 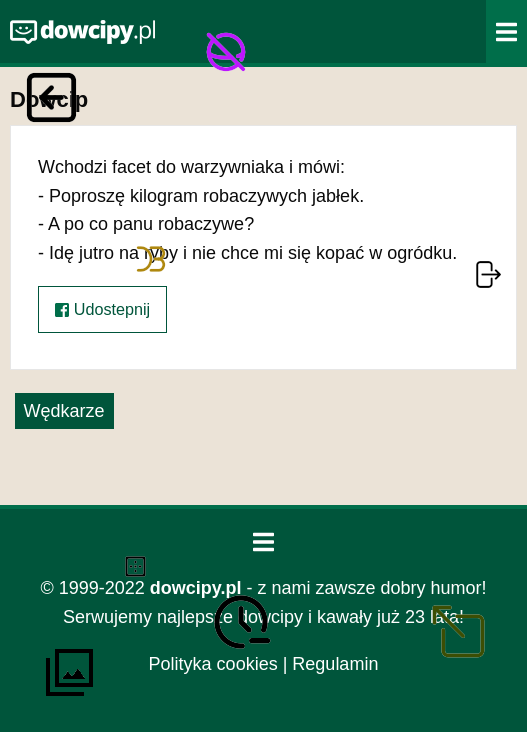 What do you see at coordinates (458, 631) in the screenshot?
I see `navigate back to previous screen or parent folder` at bounding box center [458, 631].